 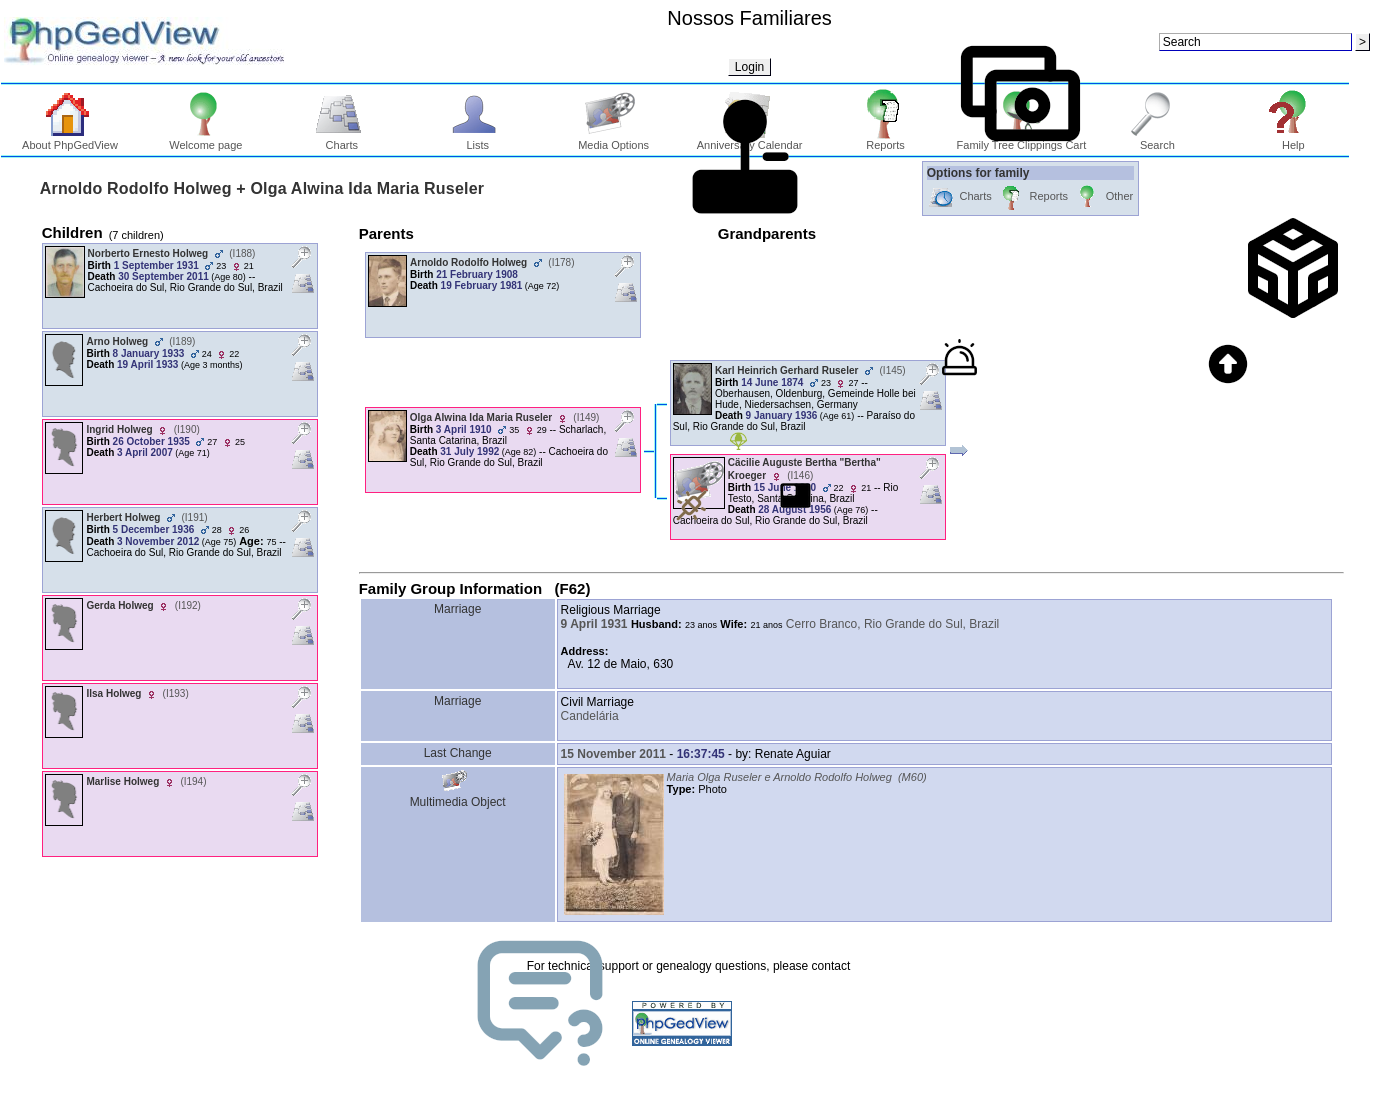 What do you see at coordinates (959, 360) in the screenshot?
I see `indicates an active alert or warning` at bounding box center [959, 360].